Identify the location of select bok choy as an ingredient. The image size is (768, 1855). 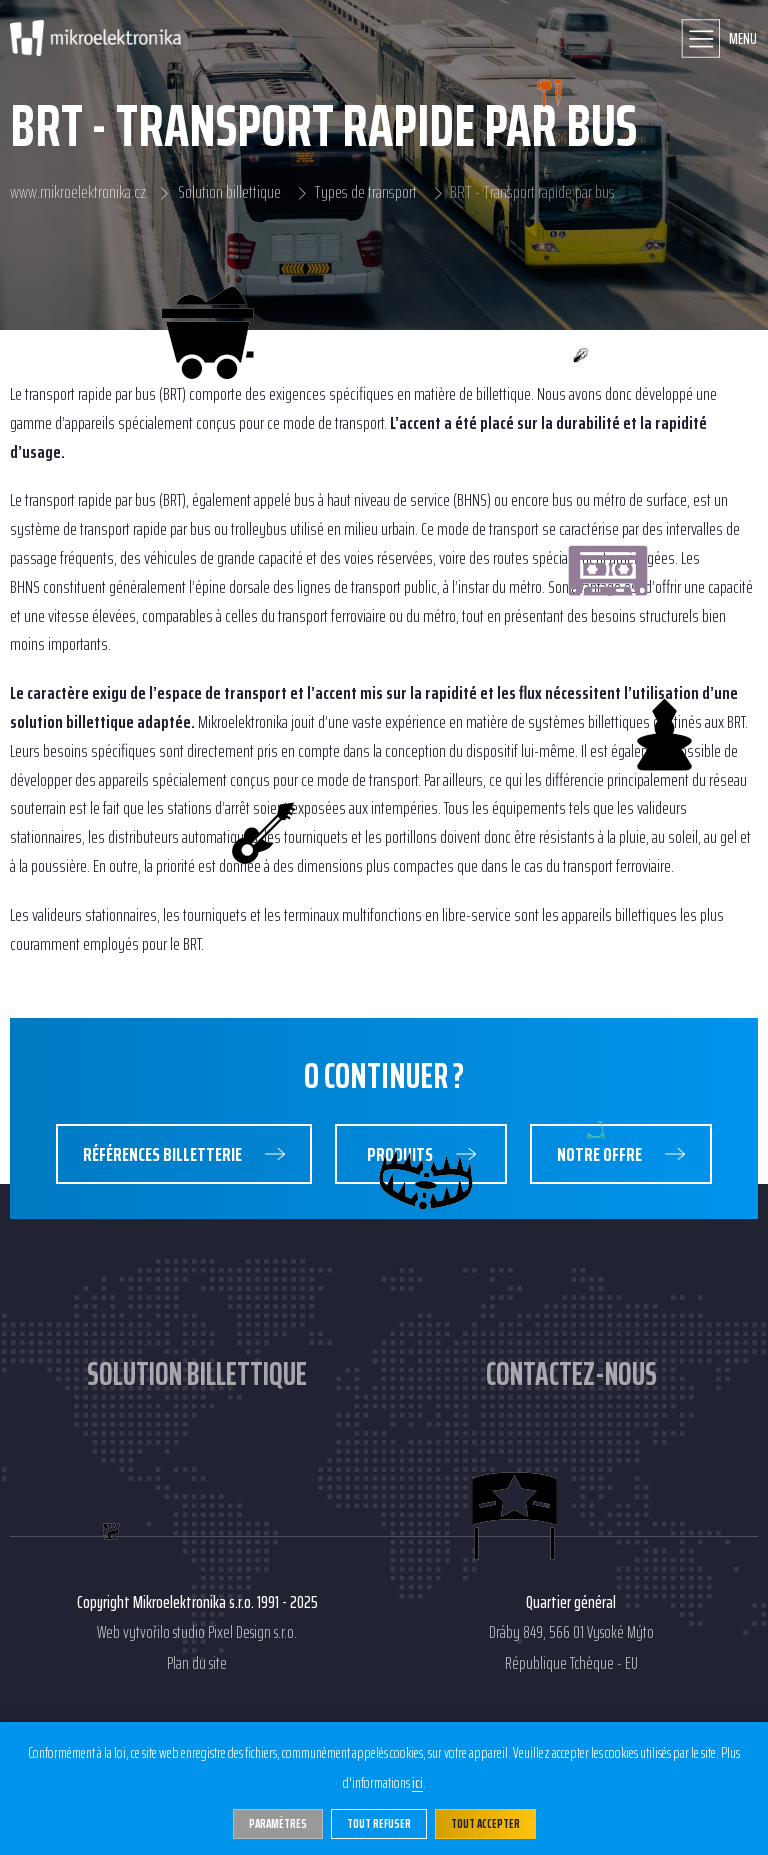
(580, 355).